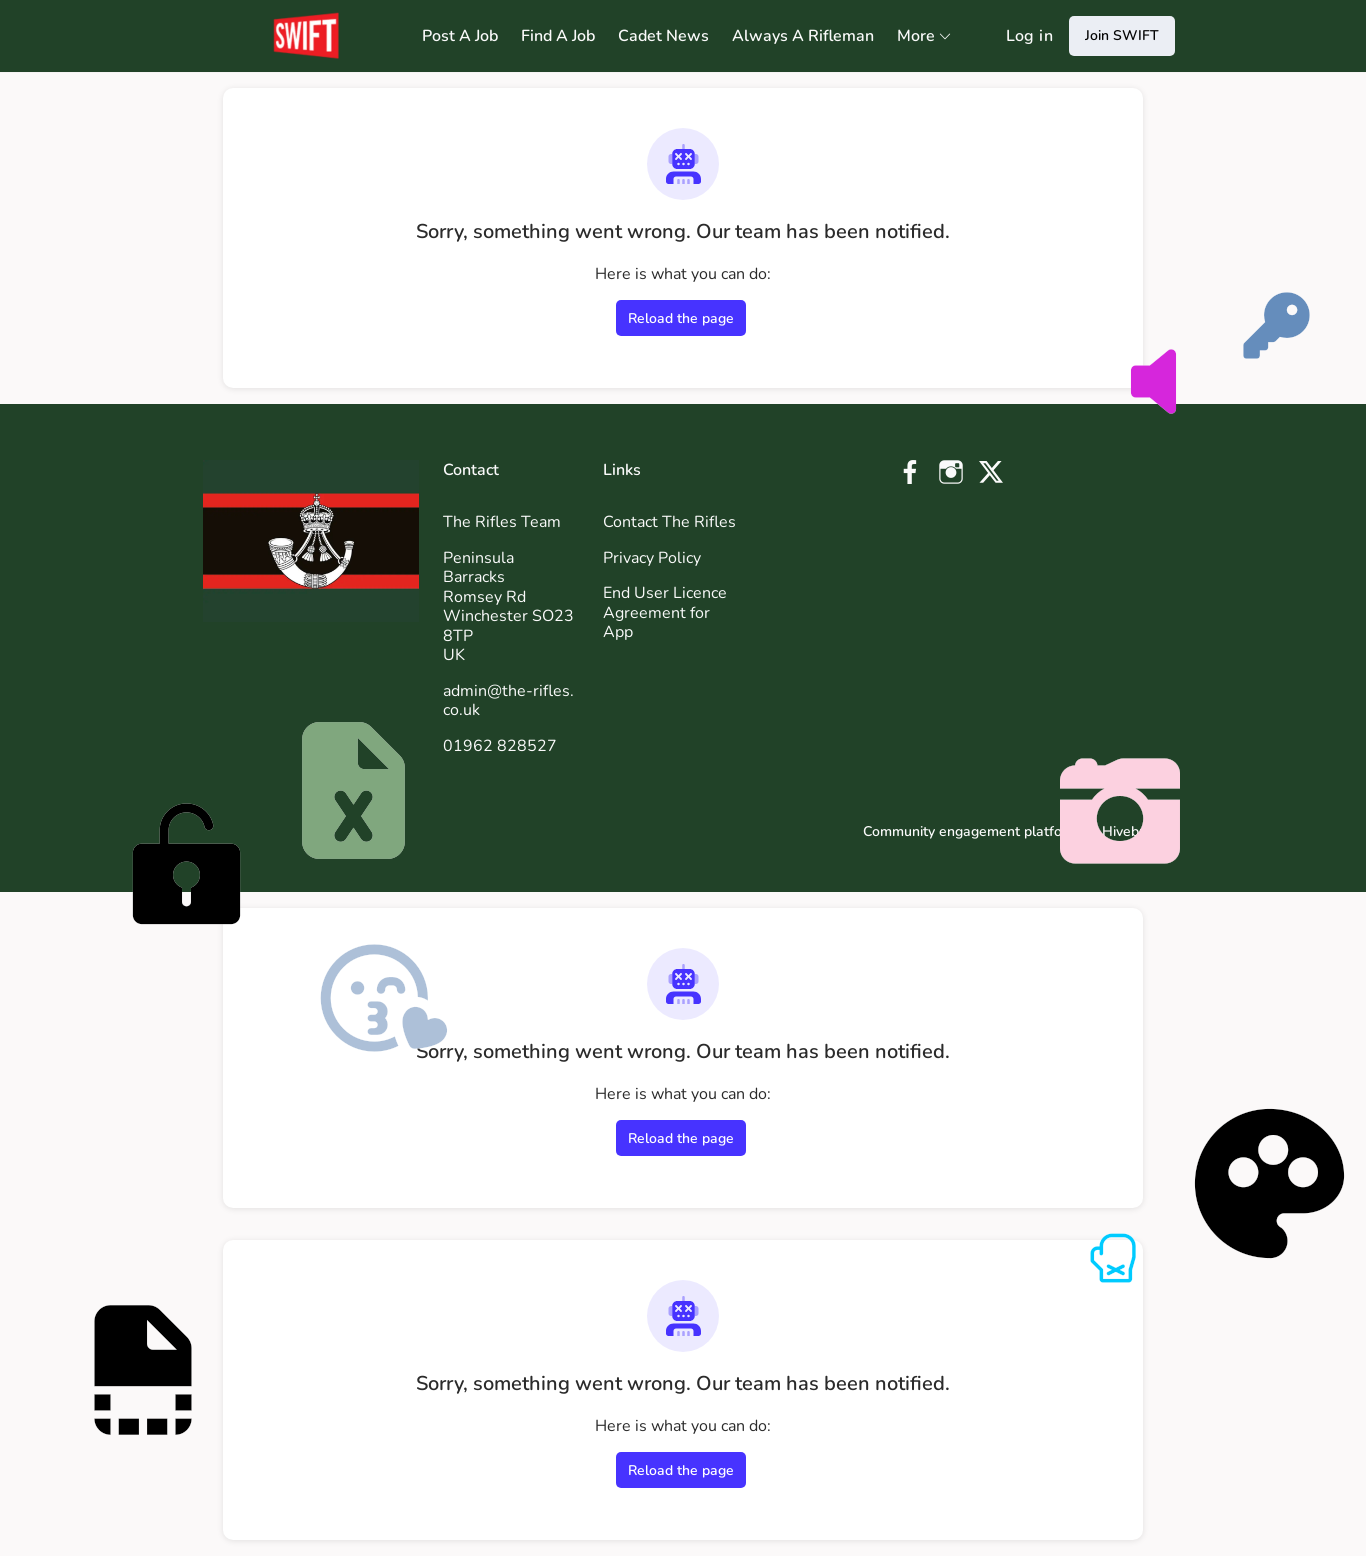 This screenshot has height=1556, width=1366. Describe the element at coordinates (143, 1370) in the screenshot. I see `file partially uploaded or in progress` at that location.